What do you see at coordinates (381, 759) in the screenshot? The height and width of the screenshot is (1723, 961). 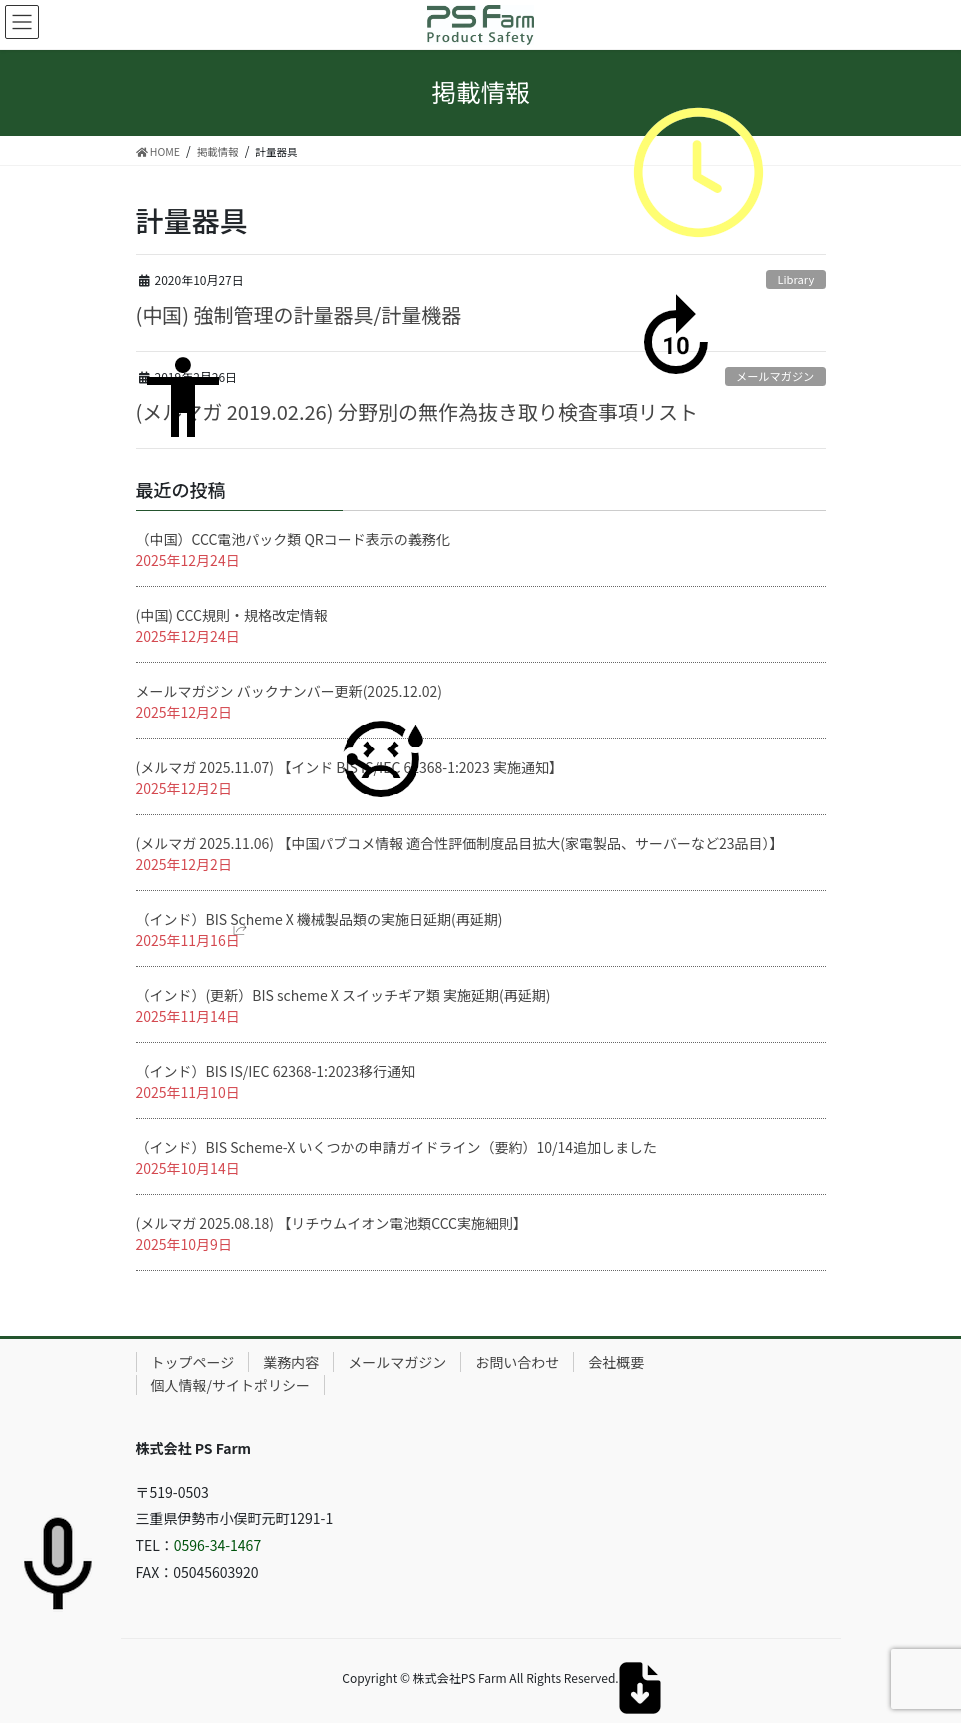 I see `report feeling unwell or sick` at bounding box center [381, 759].